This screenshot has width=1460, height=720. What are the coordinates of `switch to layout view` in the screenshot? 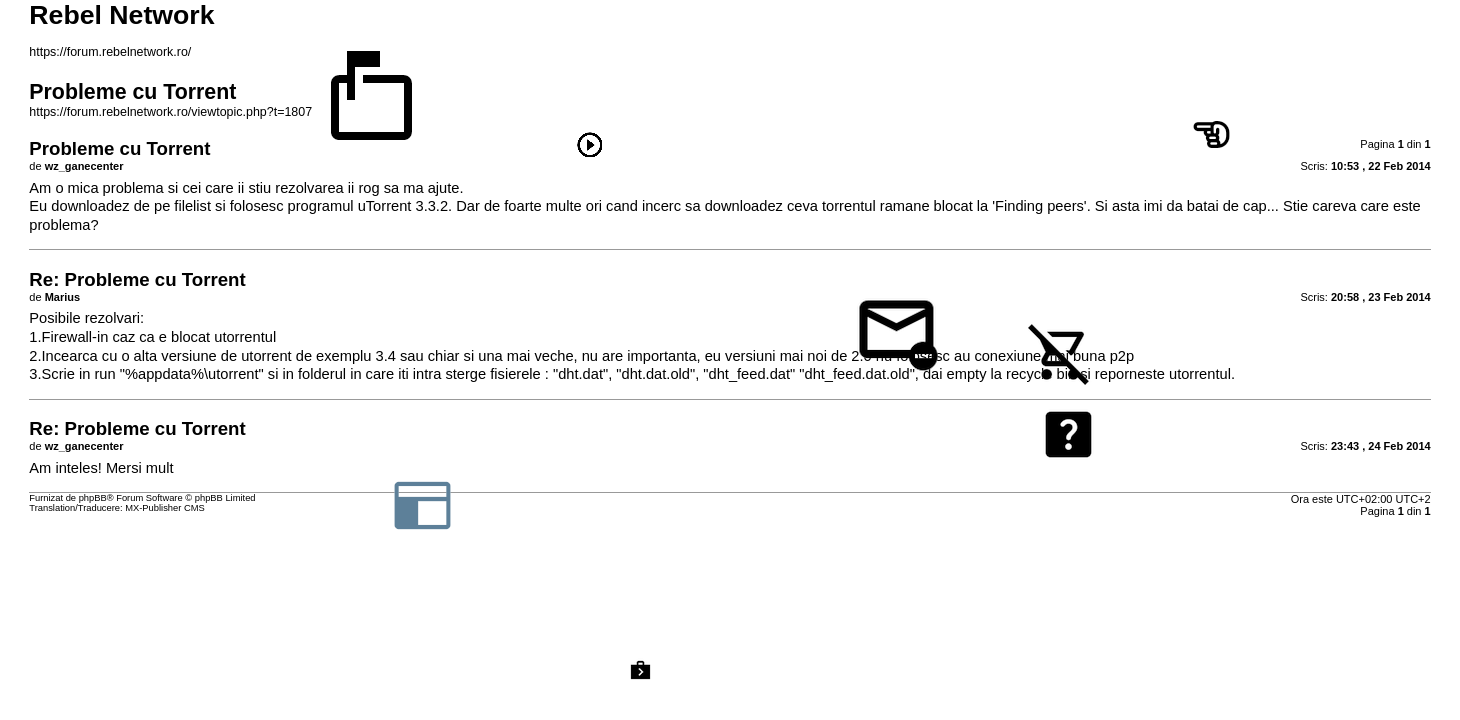 It's located at (422, 505).